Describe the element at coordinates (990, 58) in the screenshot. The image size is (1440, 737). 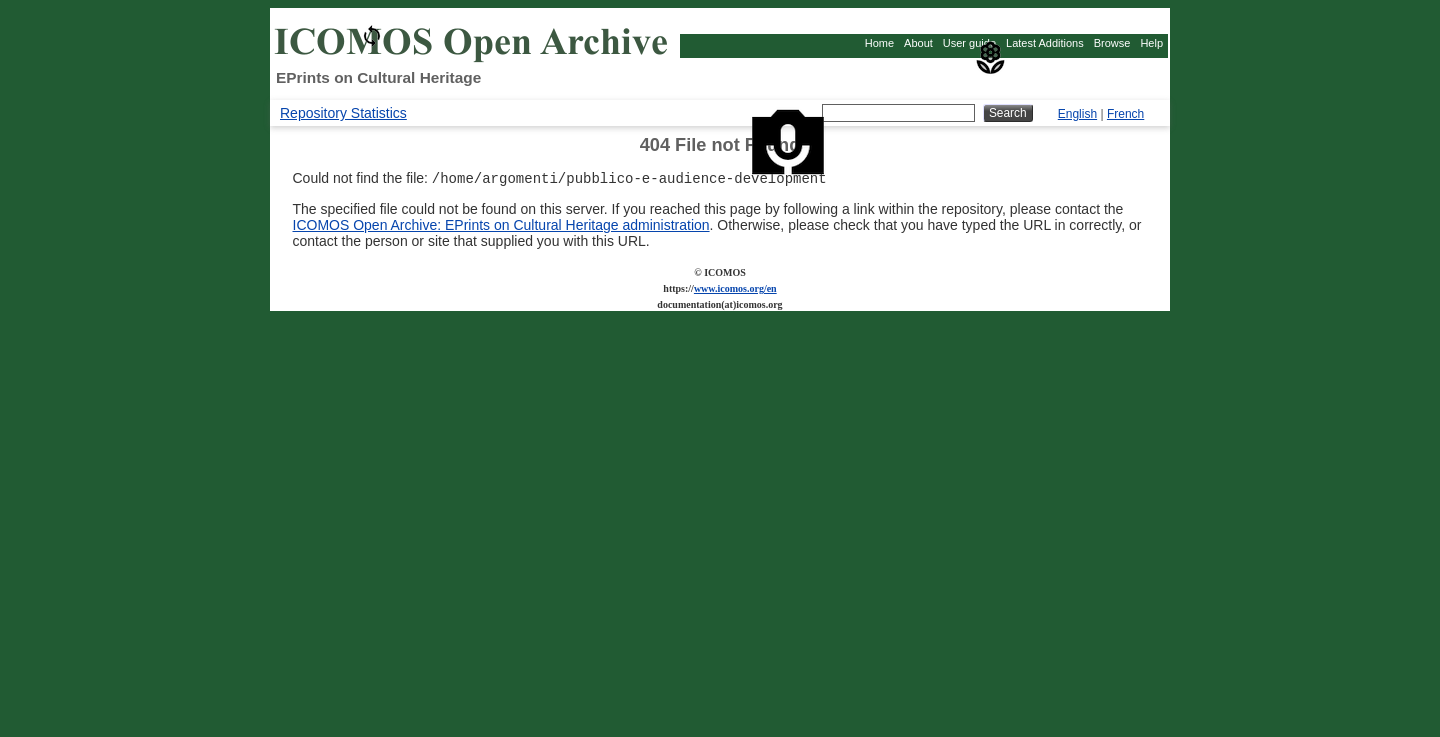
I see `find nearby florists or flower shops` at that location.